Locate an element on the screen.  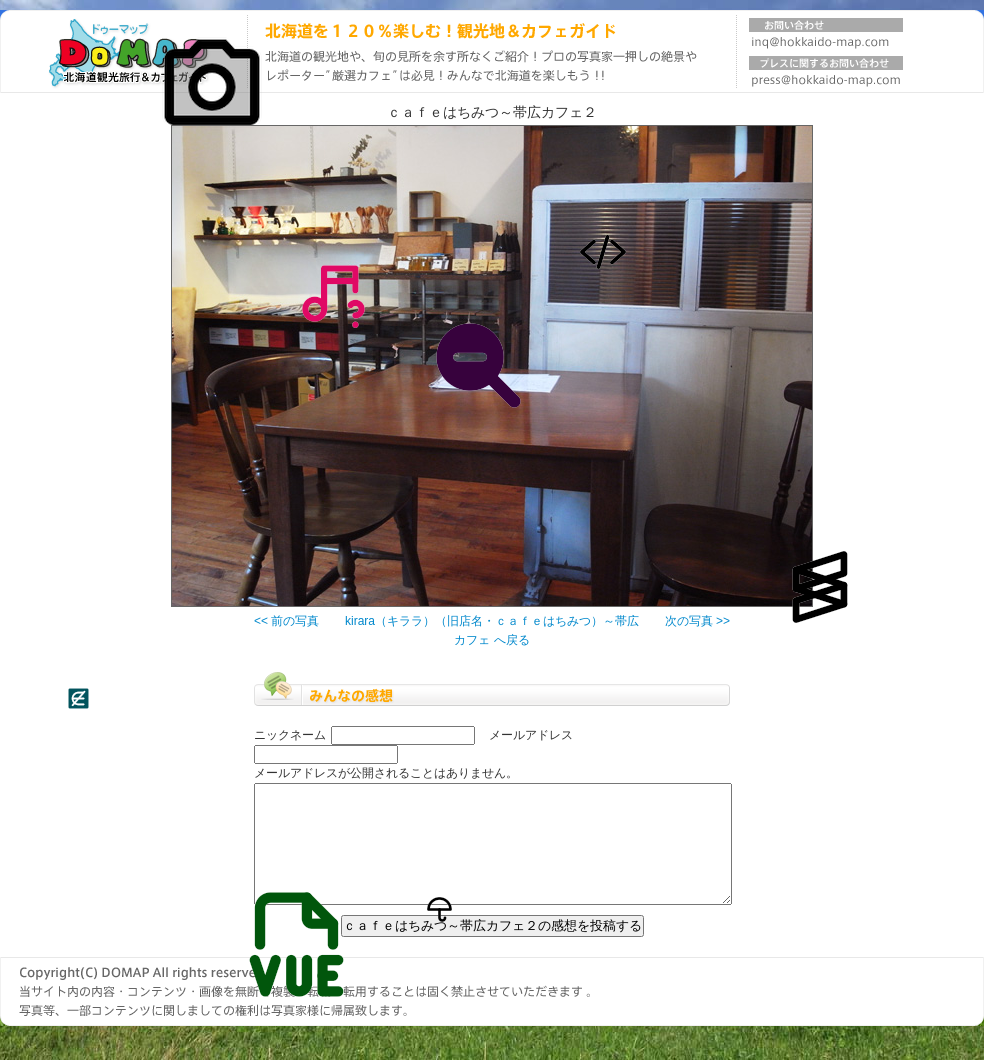
get help identifying a song is located at coordinates (333, 293).